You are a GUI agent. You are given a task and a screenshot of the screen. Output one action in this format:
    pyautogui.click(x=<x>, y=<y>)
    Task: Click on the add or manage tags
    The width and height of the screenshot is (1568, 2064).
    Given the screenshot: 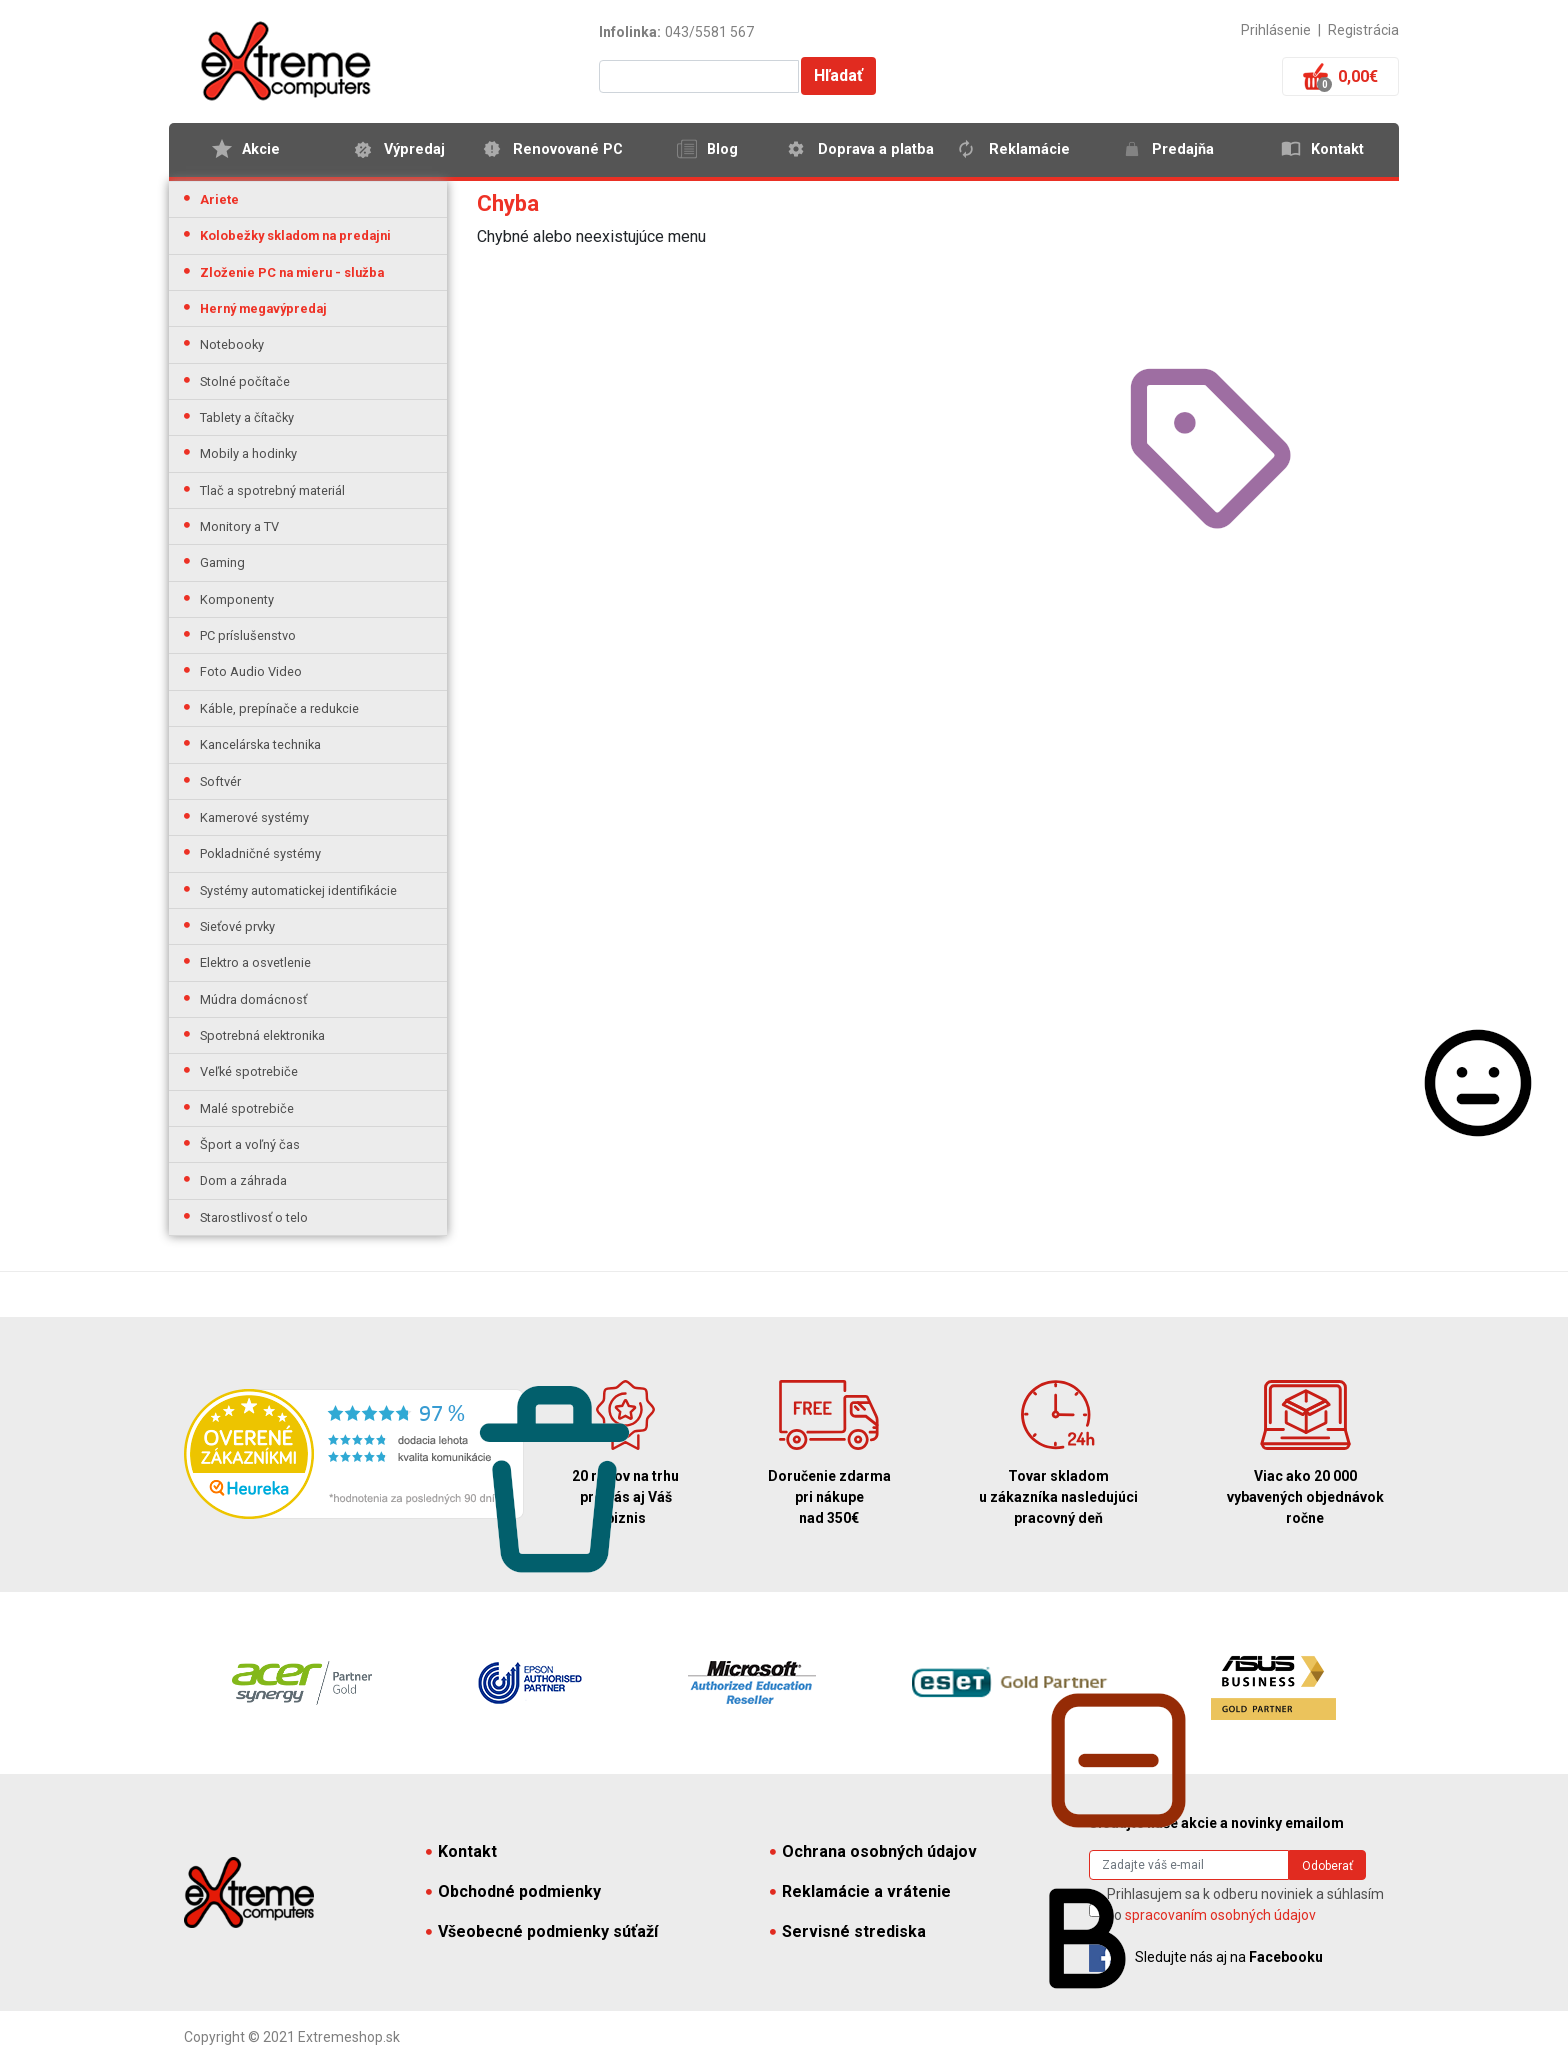 What is the action you would take?
    pyautogui.click(x=1206, y=444)
    